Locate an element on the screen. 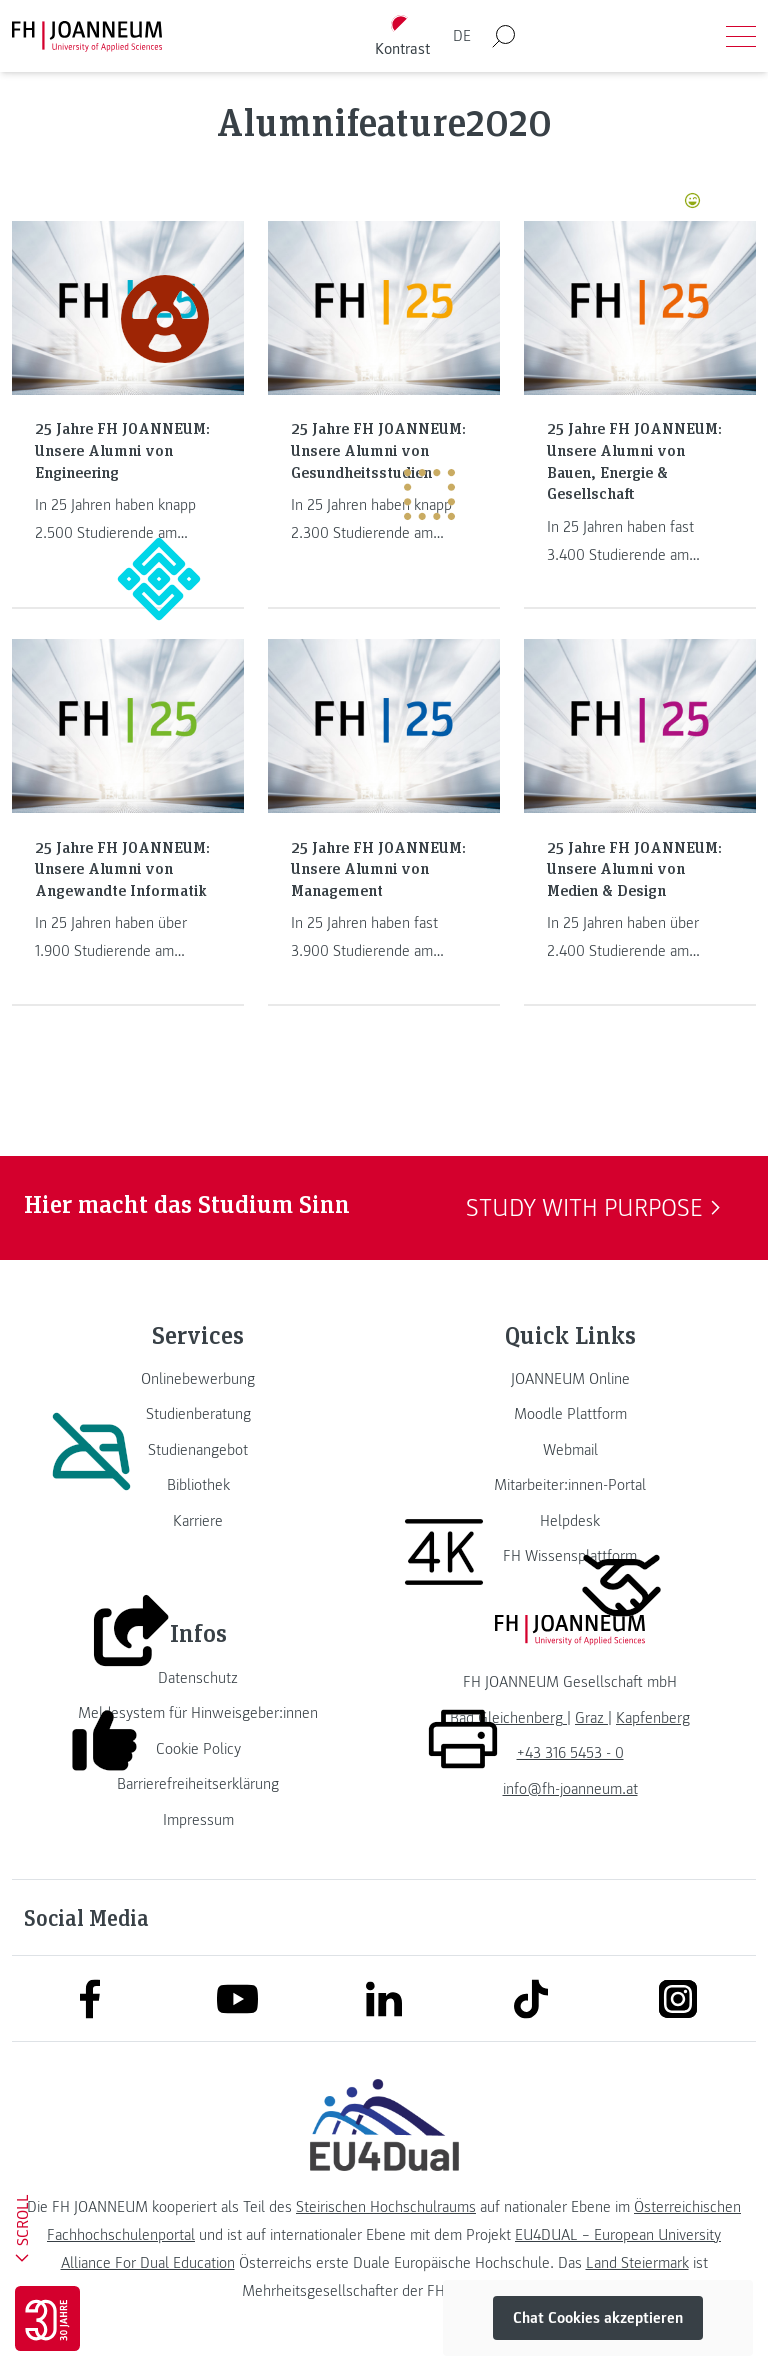 The height and width of the screenshot is (2366, 768). print the current document is located at coordinates (463, 1739).